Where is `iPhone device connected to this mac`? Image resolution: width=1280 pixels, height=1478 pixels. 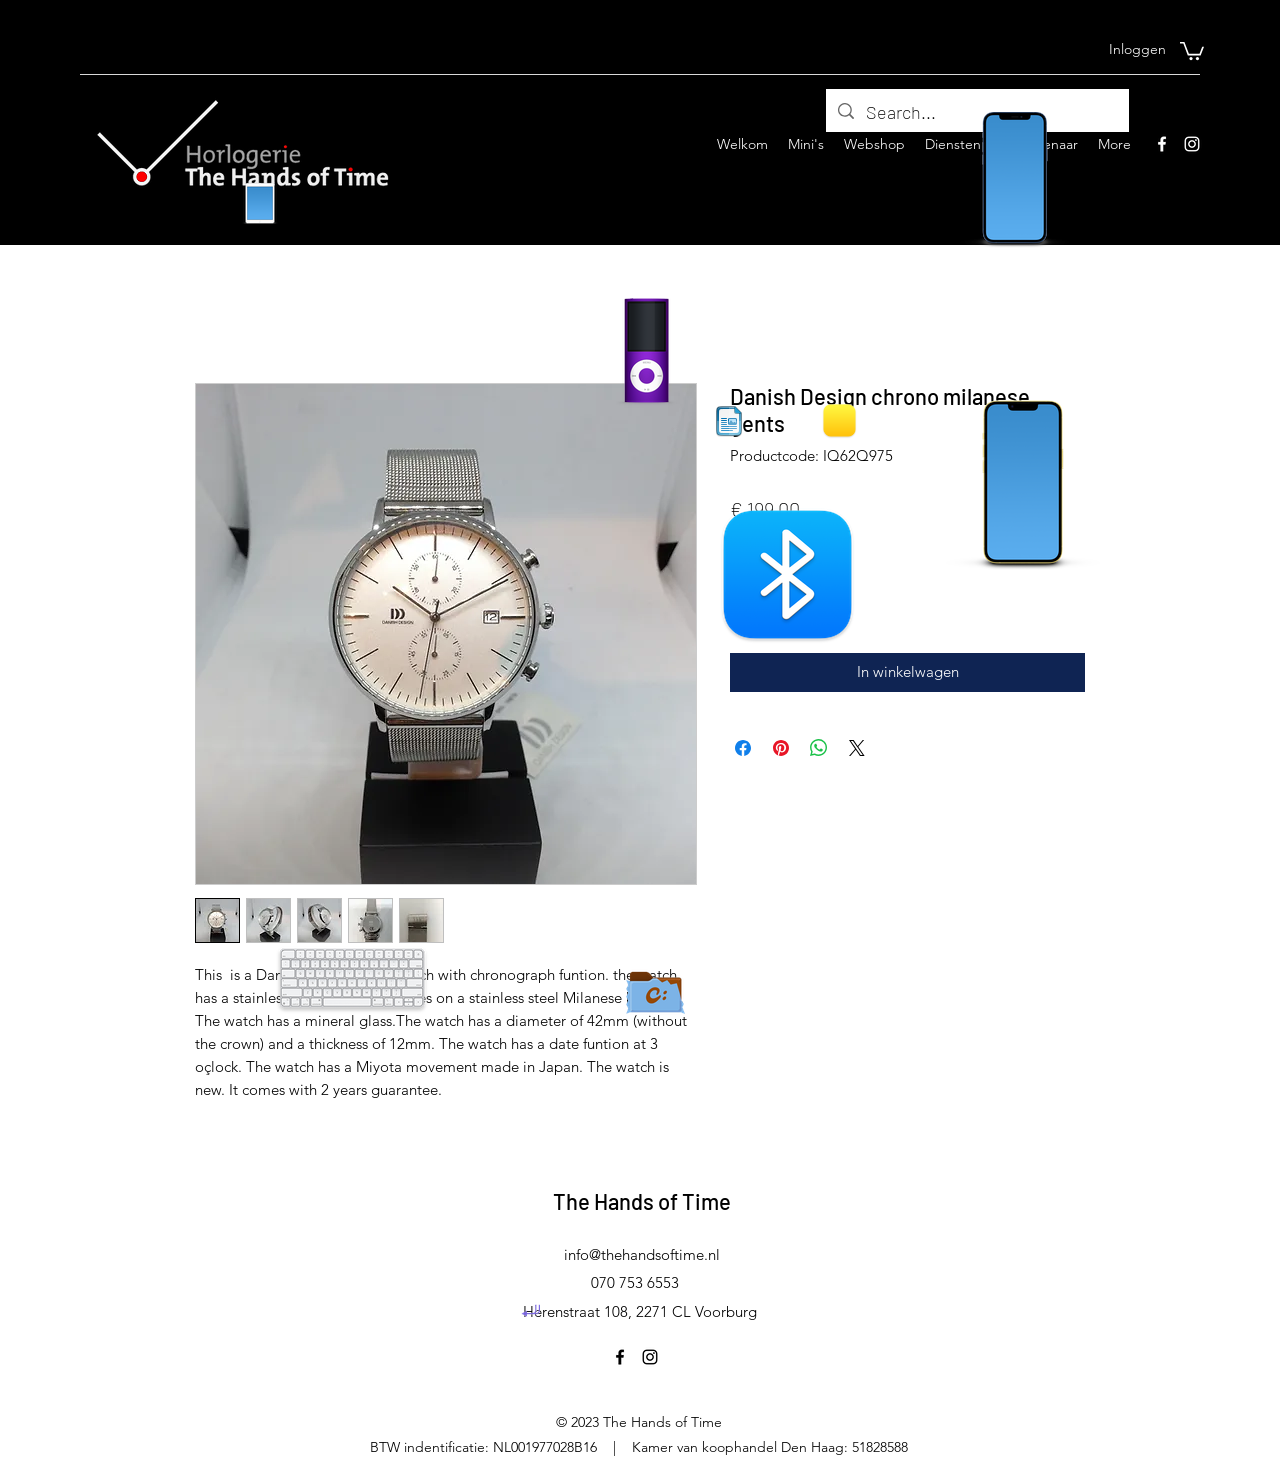 iPhone device connected to this mac is located at coordinates (1015, 180).